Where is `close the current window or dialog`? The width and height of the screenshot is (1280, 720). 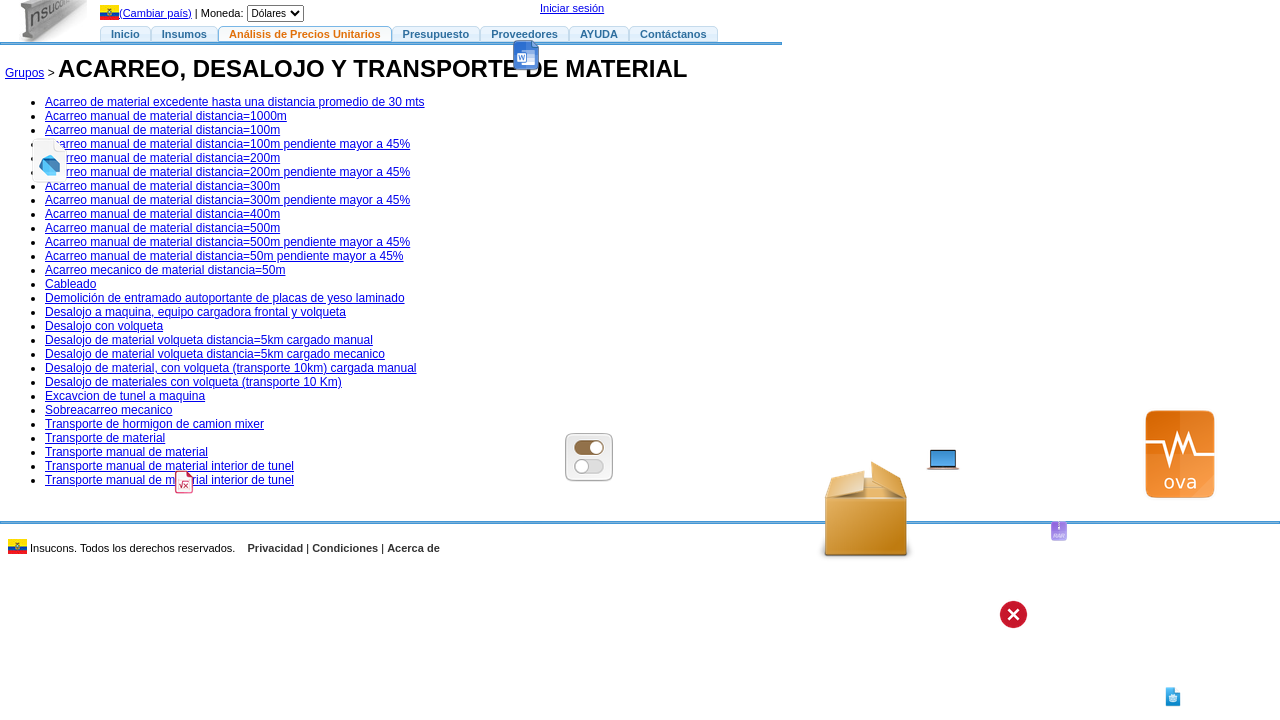 close the current window or dialog is located at coordinates (1013, 614).